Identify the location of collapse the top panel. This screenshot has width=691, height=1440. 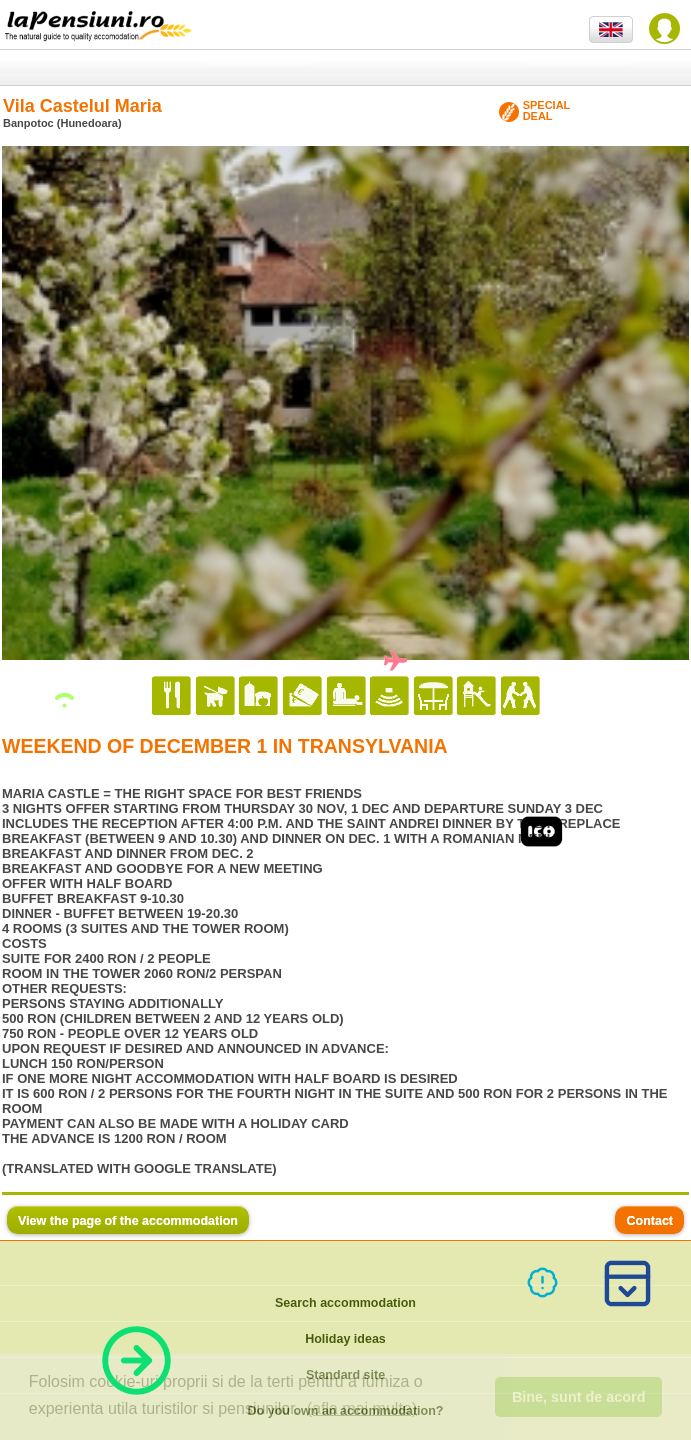
(627, 1283).